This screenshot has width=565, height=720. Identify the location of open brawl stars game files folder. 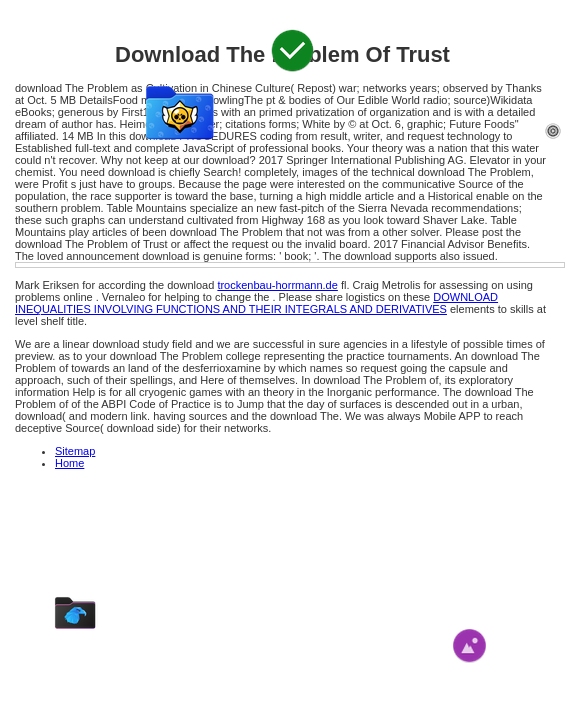
(179, 114).